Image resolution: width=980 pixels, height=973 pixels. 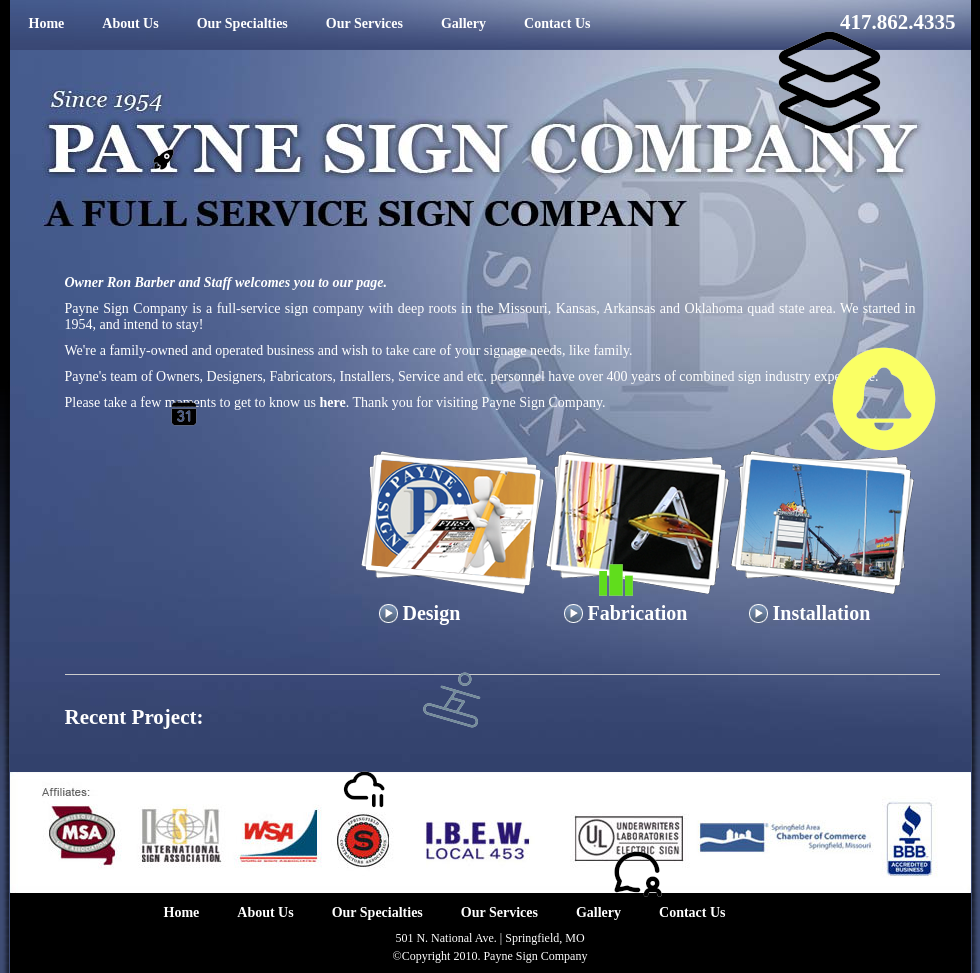 What do you see at coordinates (884, 399) in the screenshot?
I see `view notifications` at bounding box center [884, 399].